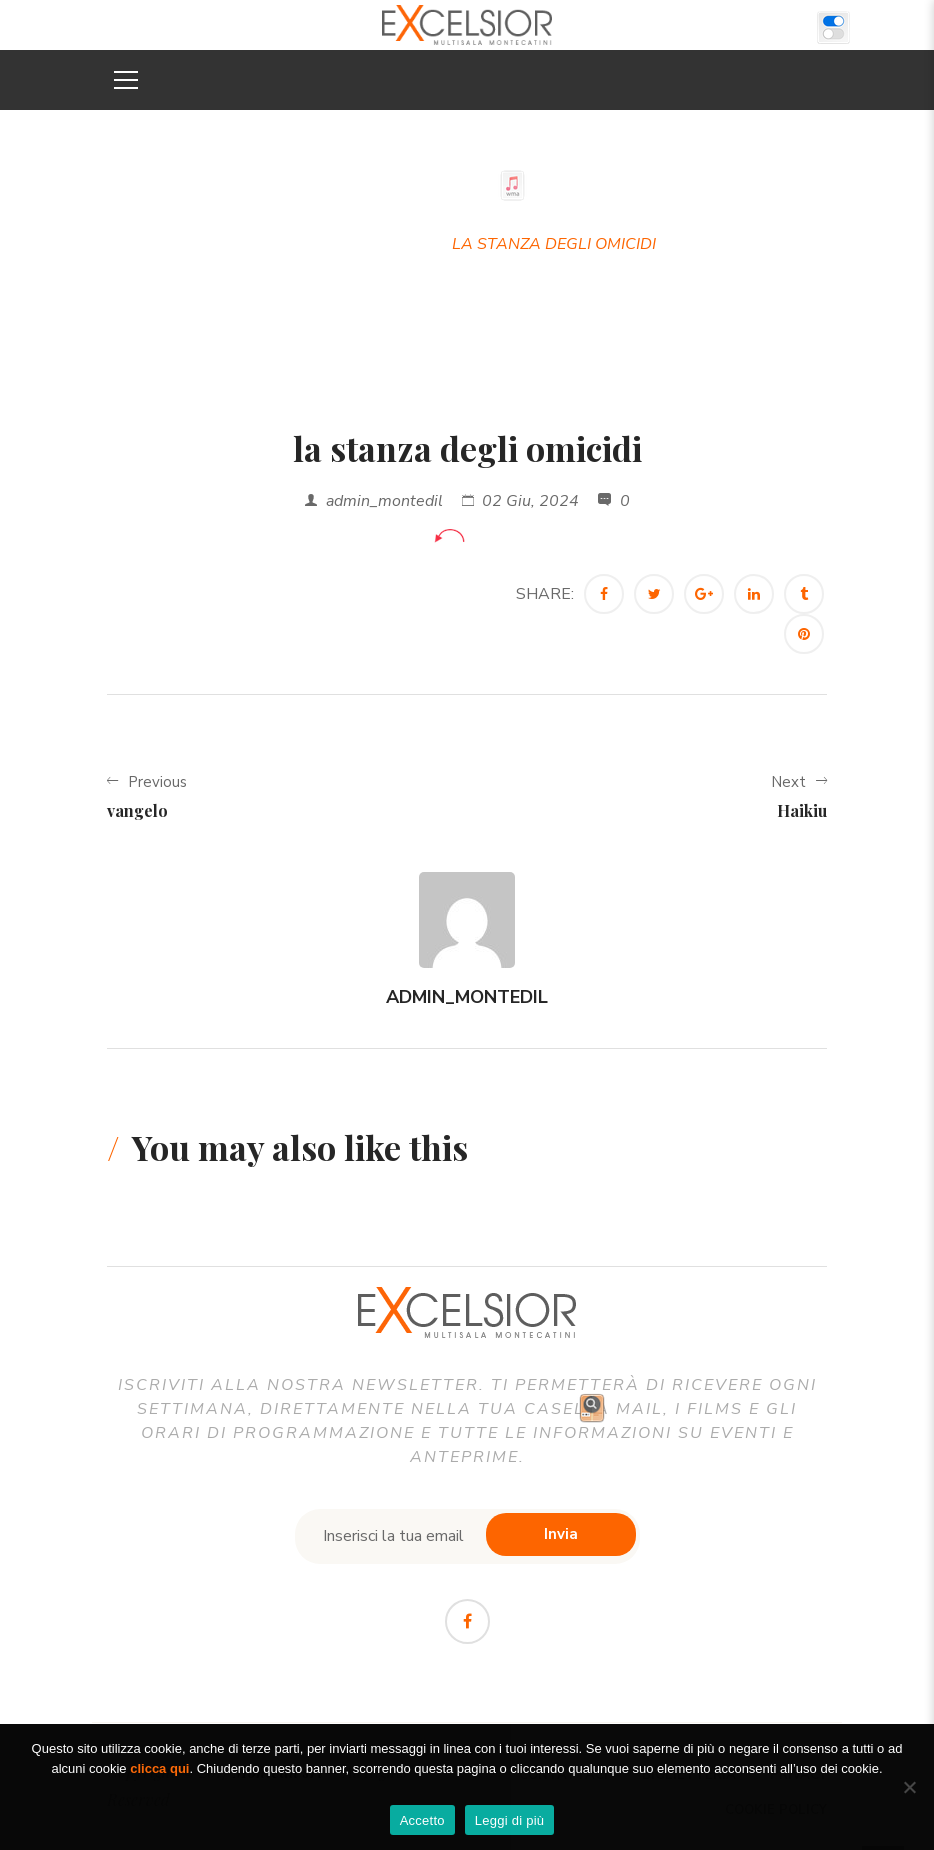 This screenshot has height=1850, width=934. Describe the element at coordinates (449, 535) in the screenshot. I see `undo the last action` at that location.